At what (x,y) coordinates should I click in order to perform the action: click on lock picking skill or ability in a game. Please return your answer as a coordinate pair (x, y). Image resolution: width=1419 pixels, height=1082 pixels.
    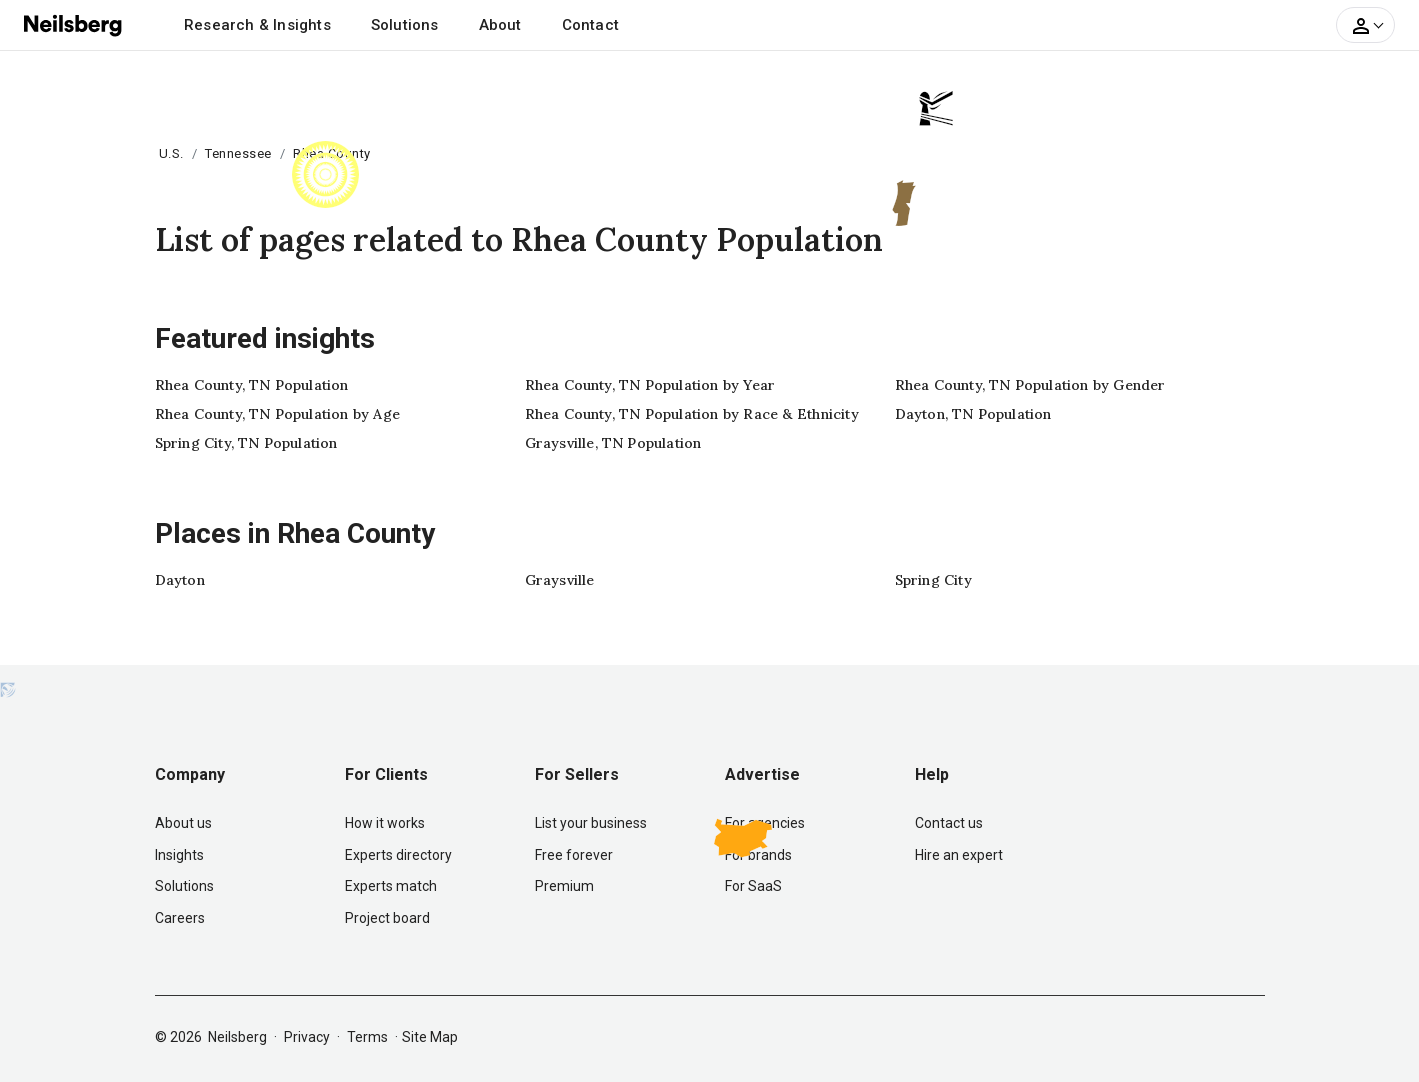
    Looking at the image, I should click on (935, 108).